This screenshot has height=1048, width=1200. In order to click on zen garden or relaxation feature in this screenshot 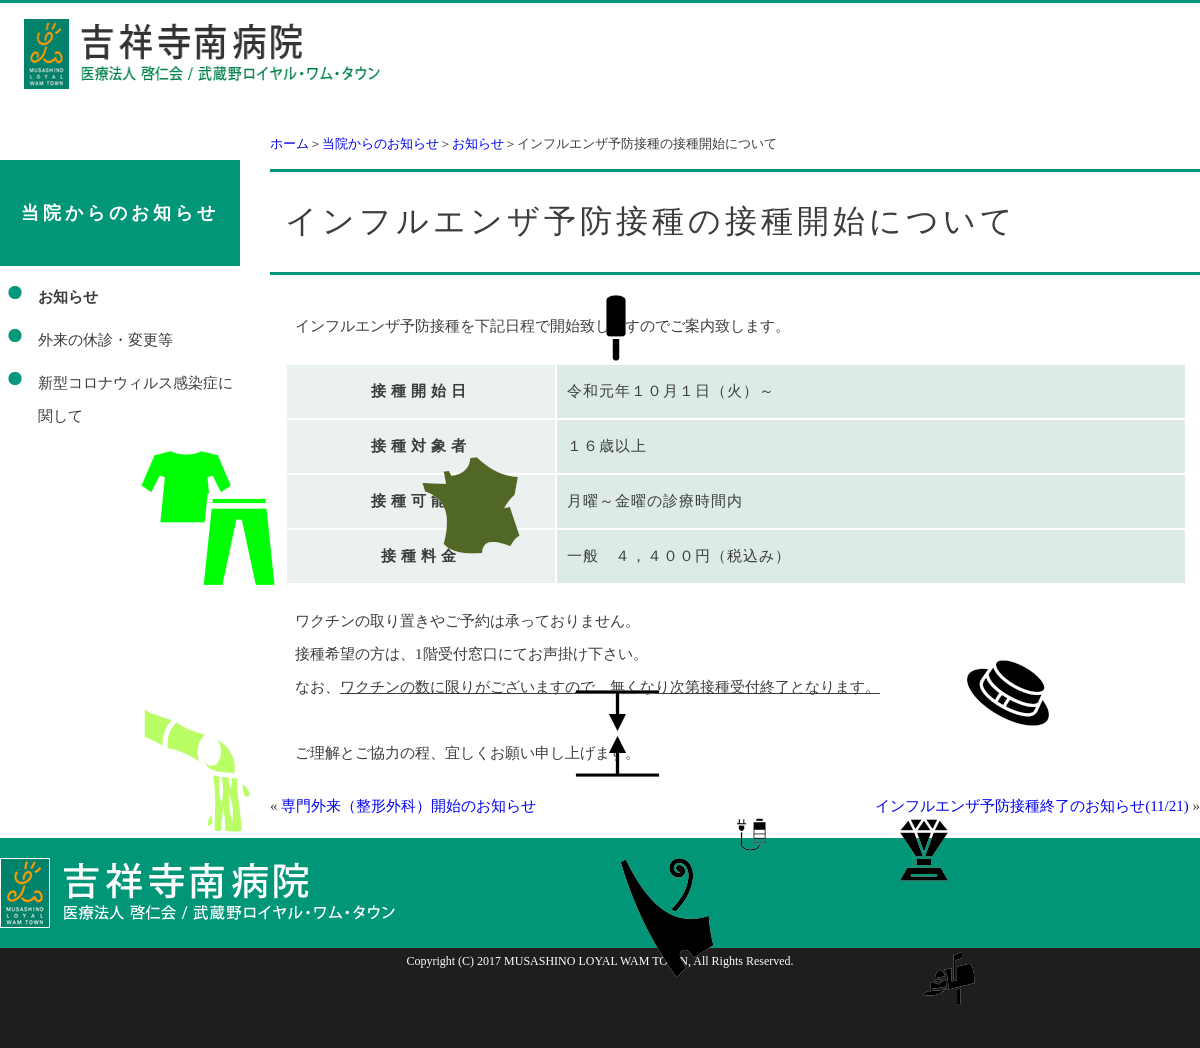, I will do `click(207, 769)`.